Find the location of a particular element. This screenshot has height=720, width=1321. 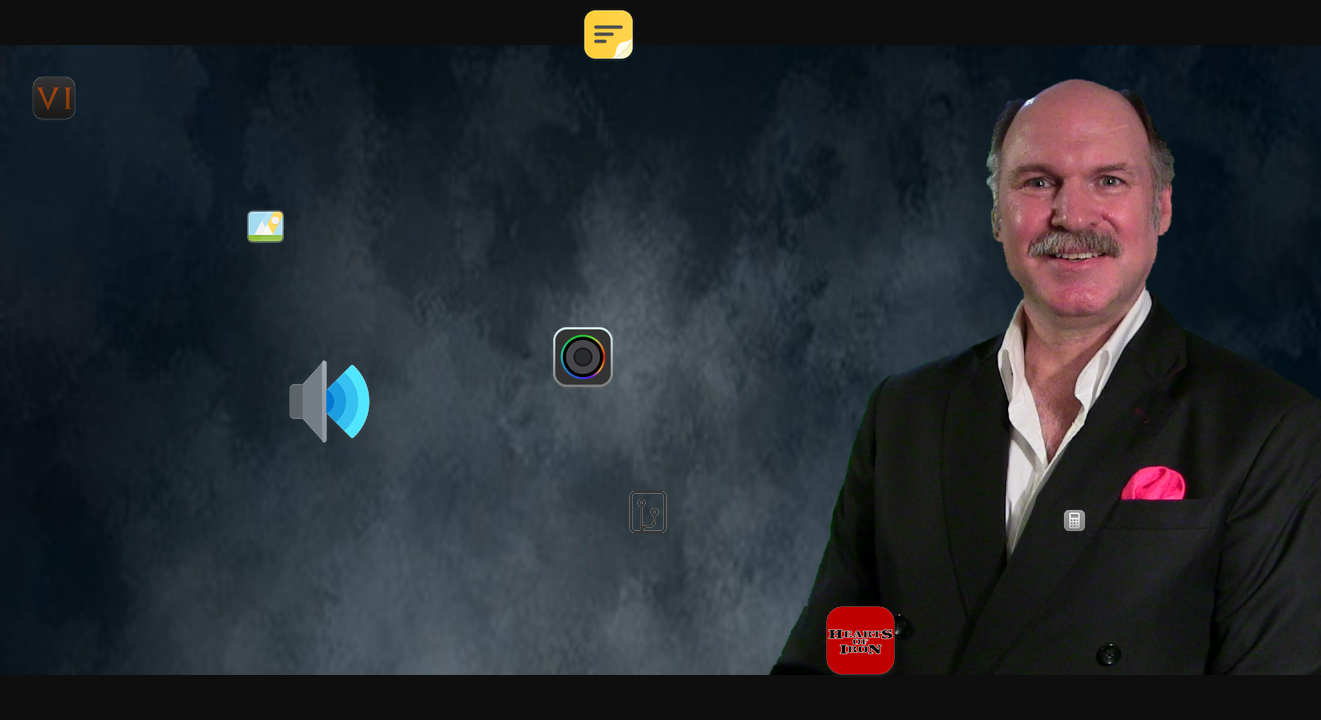

open the calculator app is located at coordinates (1074, 520).